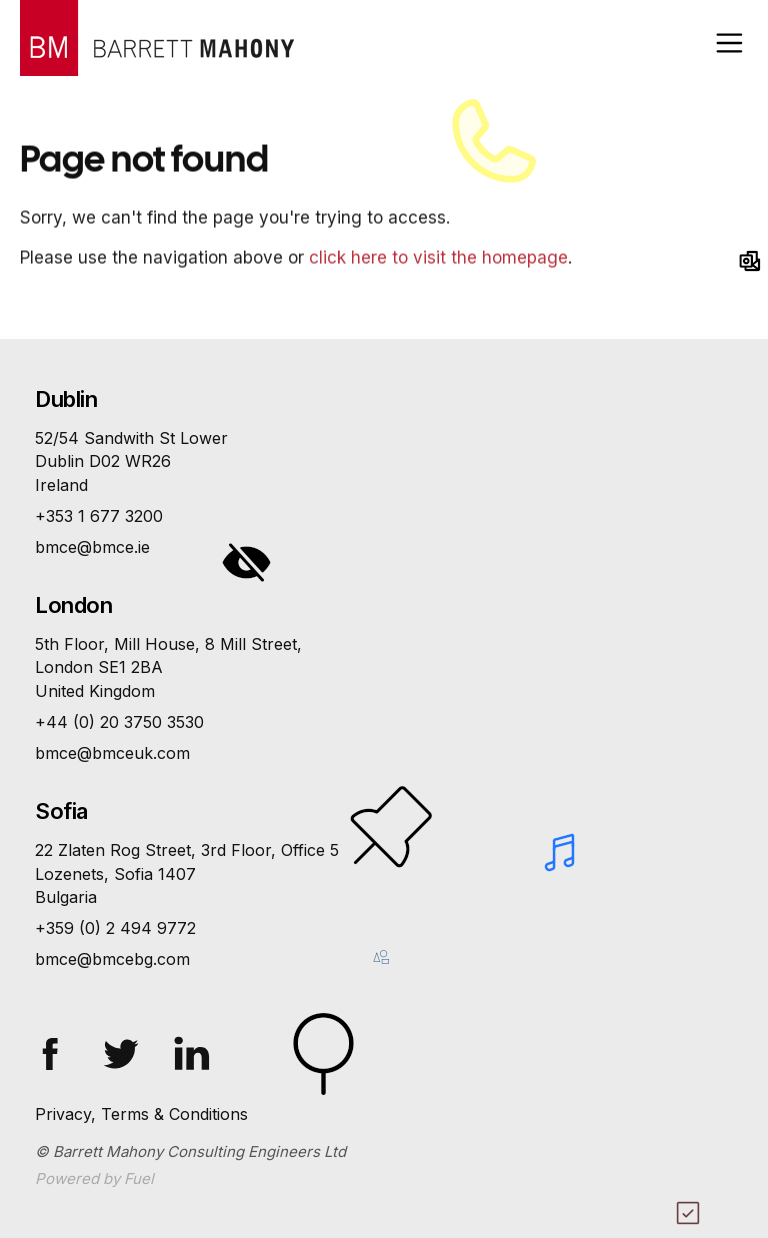 This screenshot has height=1238, width=768. What do you see at coordinates (688, 1213) in the screenshot?
I see `mark a task or item as complete` at bounding box center [688, 1213].